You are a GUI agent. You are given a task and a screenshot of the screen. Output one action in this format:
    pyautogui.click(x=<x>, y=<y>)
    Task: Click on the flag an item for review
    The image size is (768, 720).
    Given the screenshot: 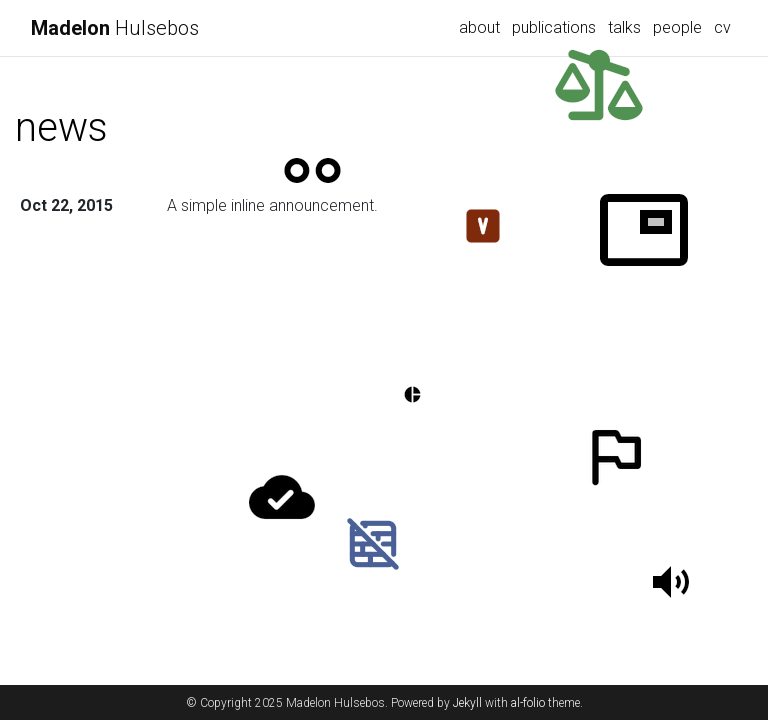 What is the action you would take?
    pyautogui.click(x=615, y=456)
    